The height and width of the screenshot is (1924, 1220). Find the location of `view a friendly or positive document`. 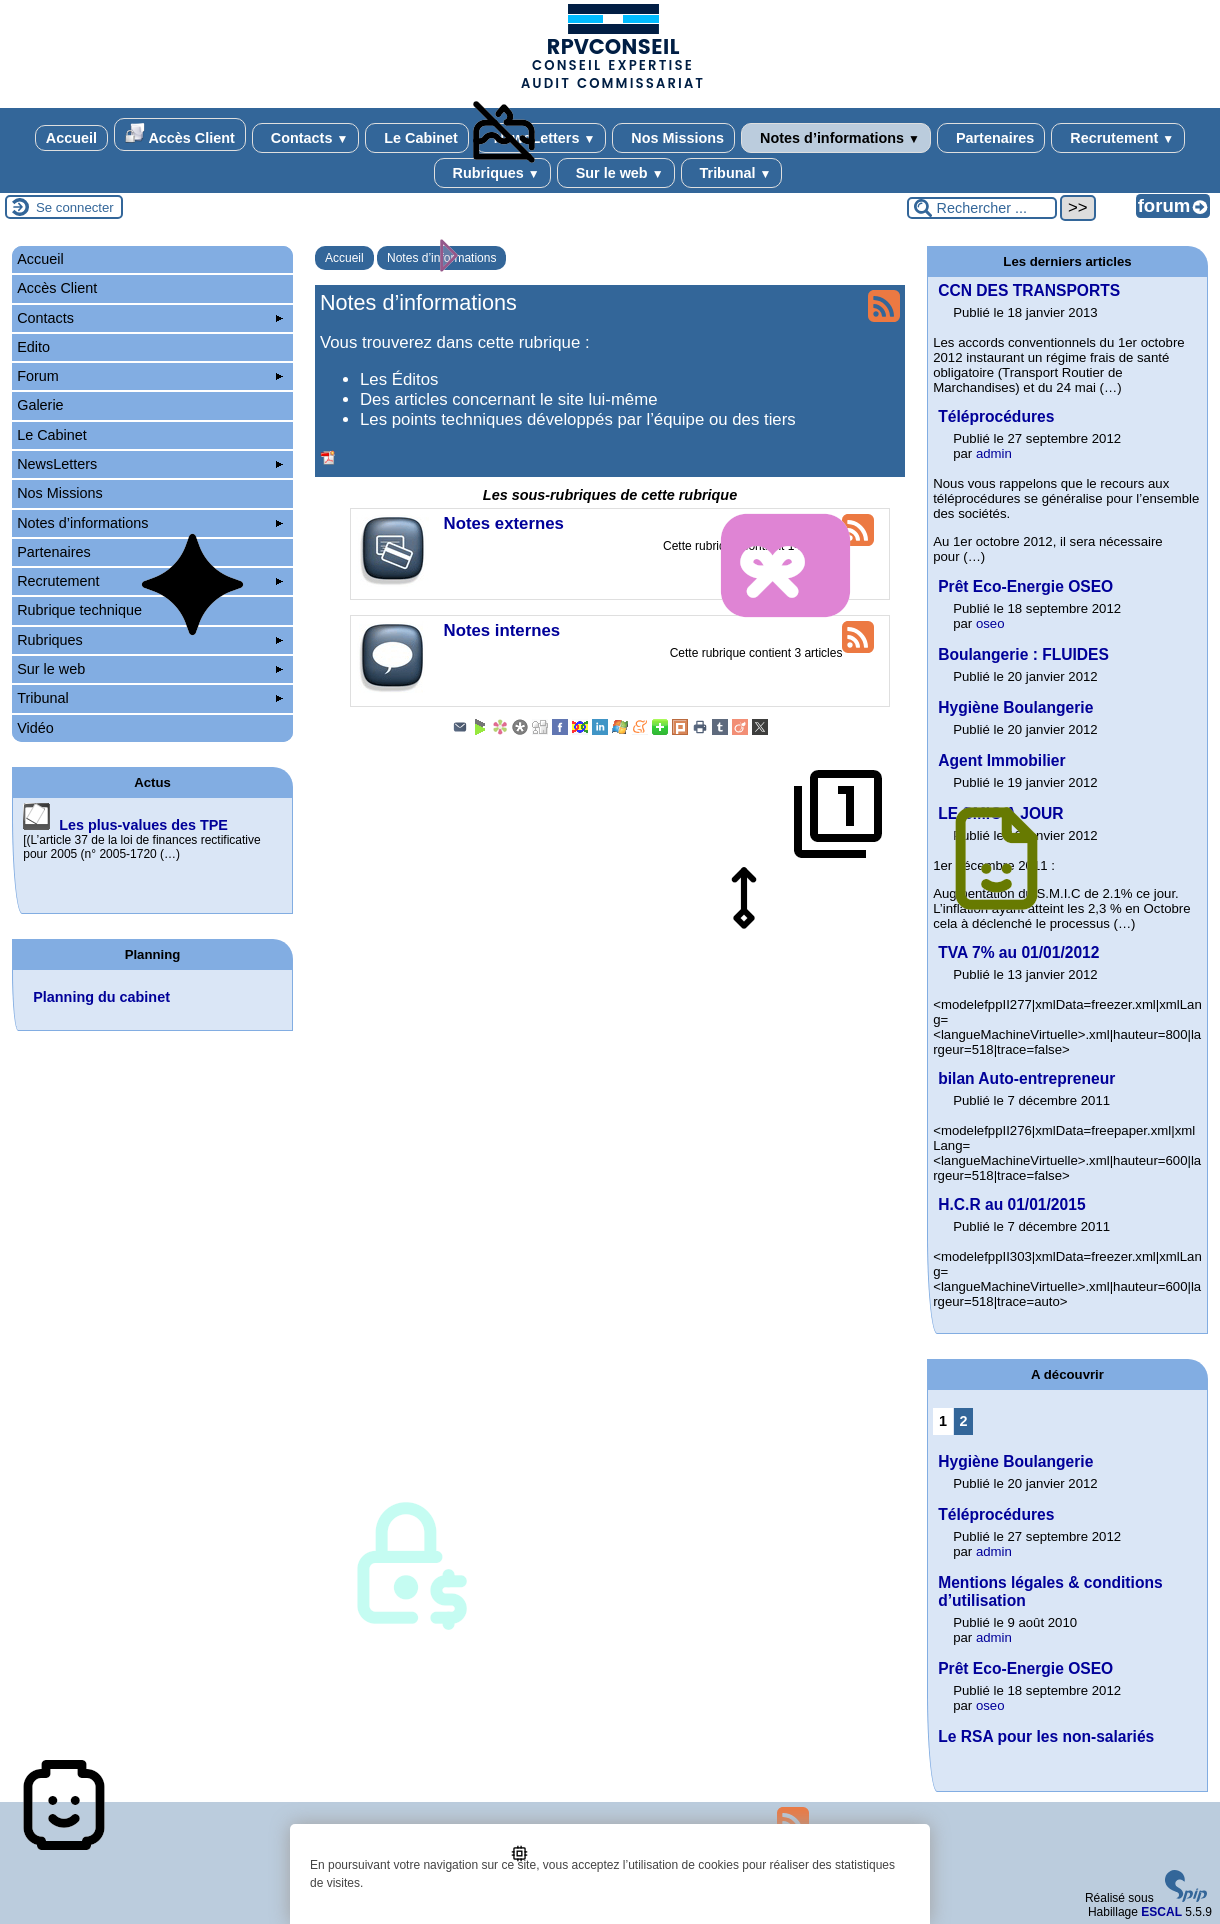

view a friendly or positive document is located at coordinates (996, 858).